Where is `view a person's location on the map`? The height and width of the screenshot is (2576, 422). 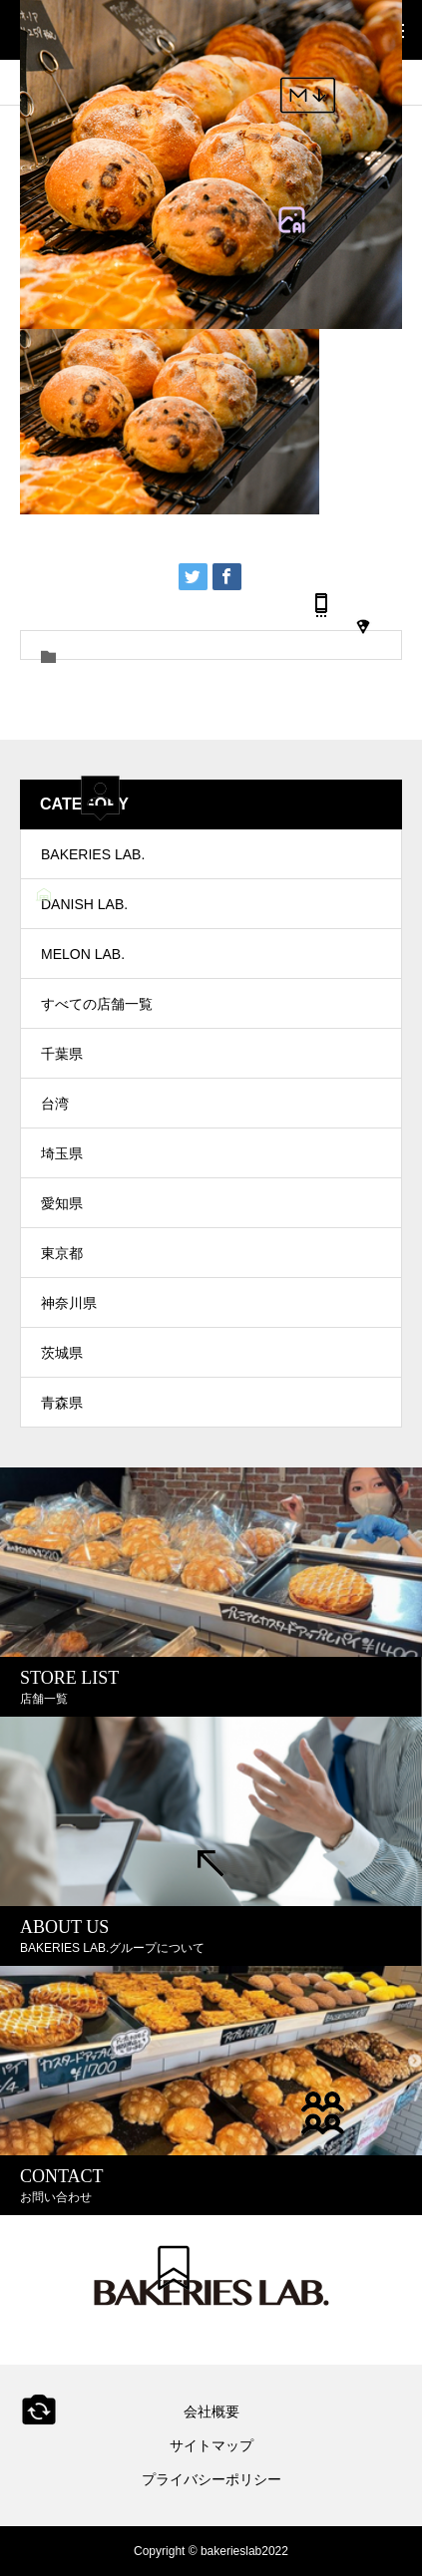
view a person's location on the map is located at coordinates (100, 797).